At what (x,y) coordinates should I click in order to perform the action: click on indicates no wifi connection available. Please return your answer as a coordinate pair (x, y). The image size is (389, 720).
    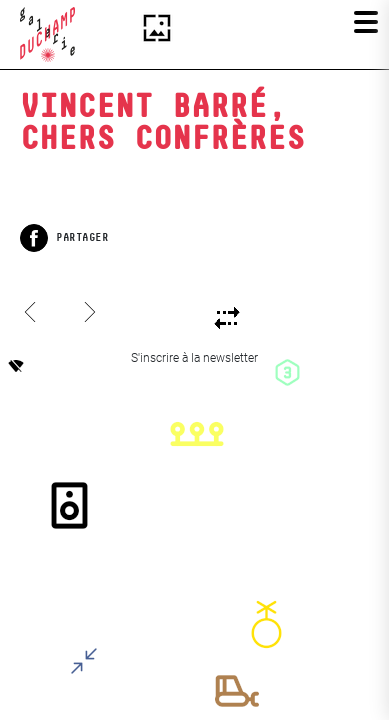
    Looking at the image, I should click on (16, 366).